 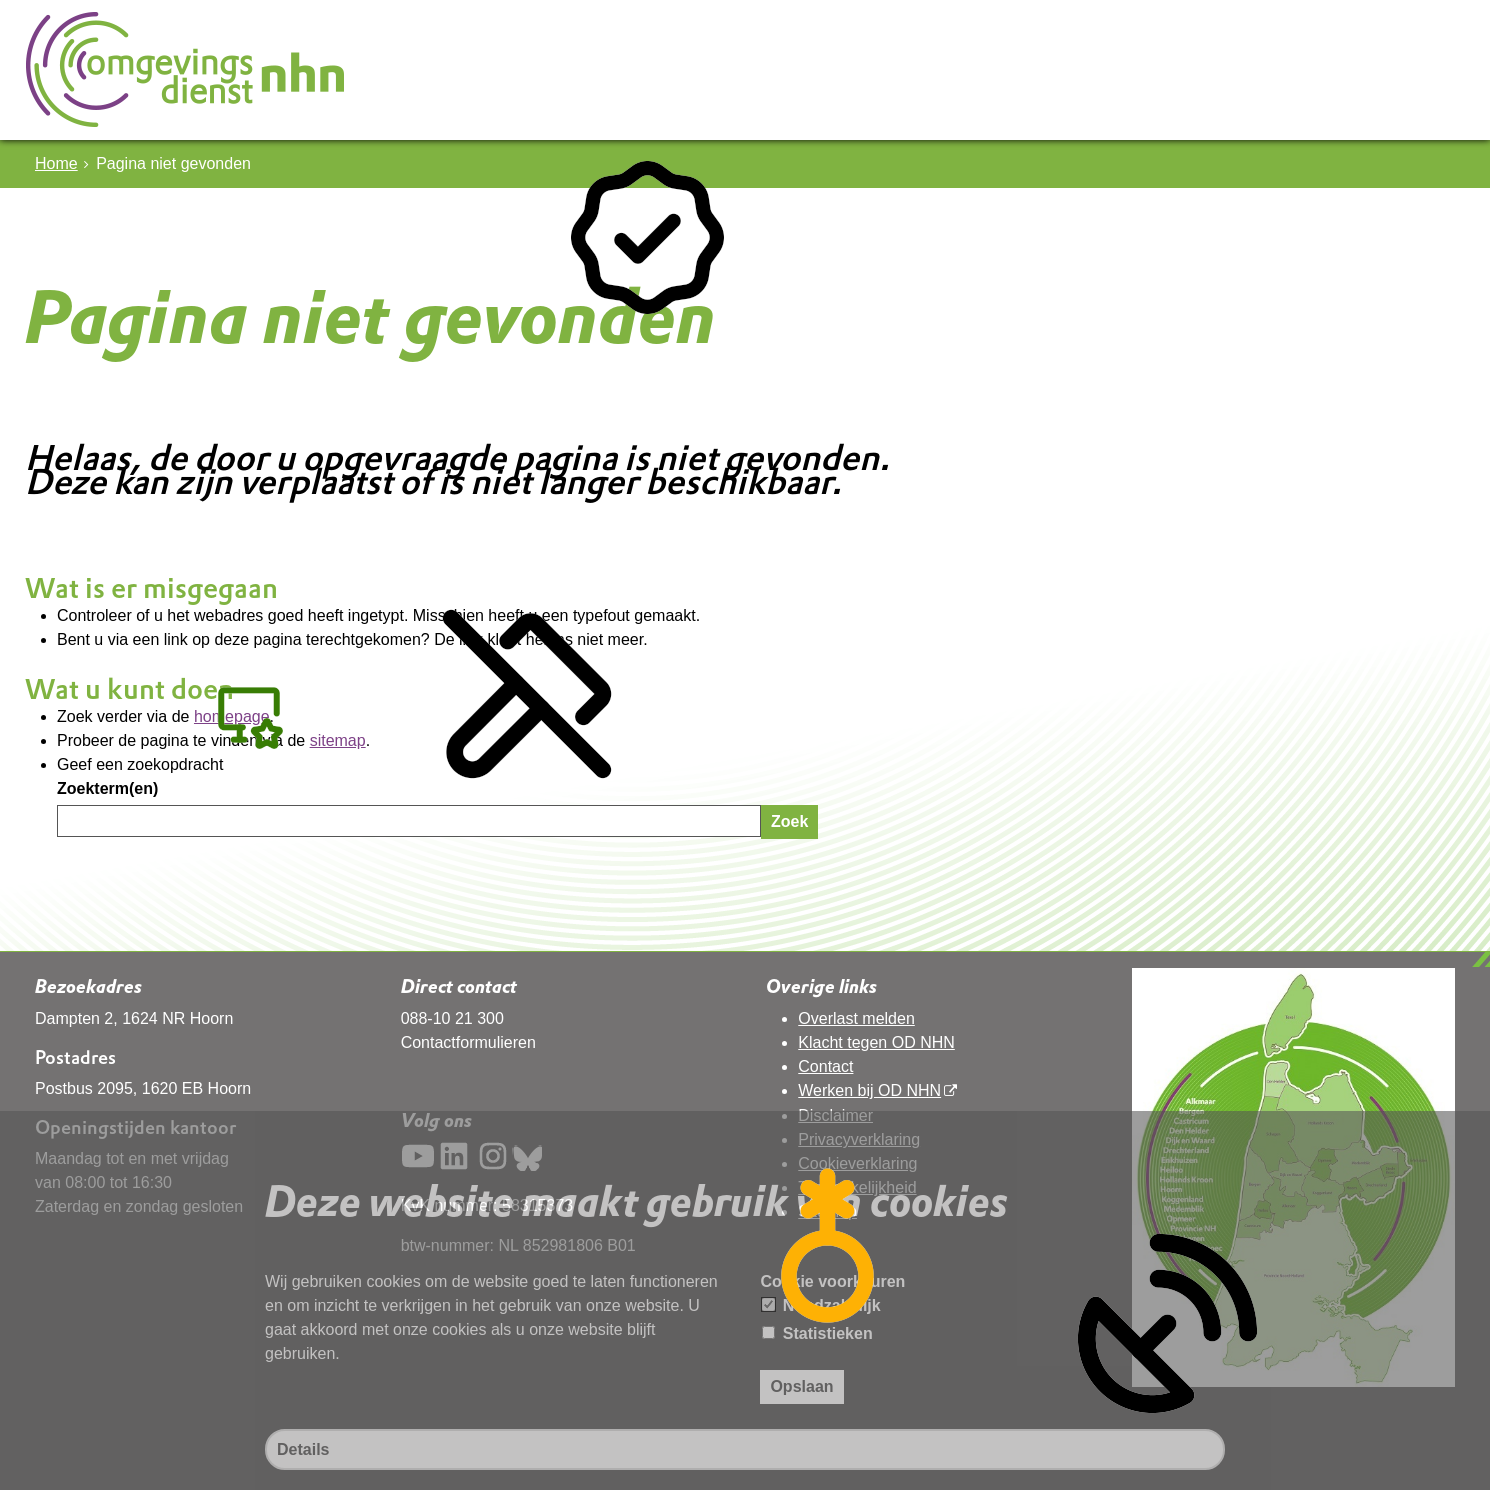 I want to click on access satellite or broadcast settings, so click(x=1167, y=1323).